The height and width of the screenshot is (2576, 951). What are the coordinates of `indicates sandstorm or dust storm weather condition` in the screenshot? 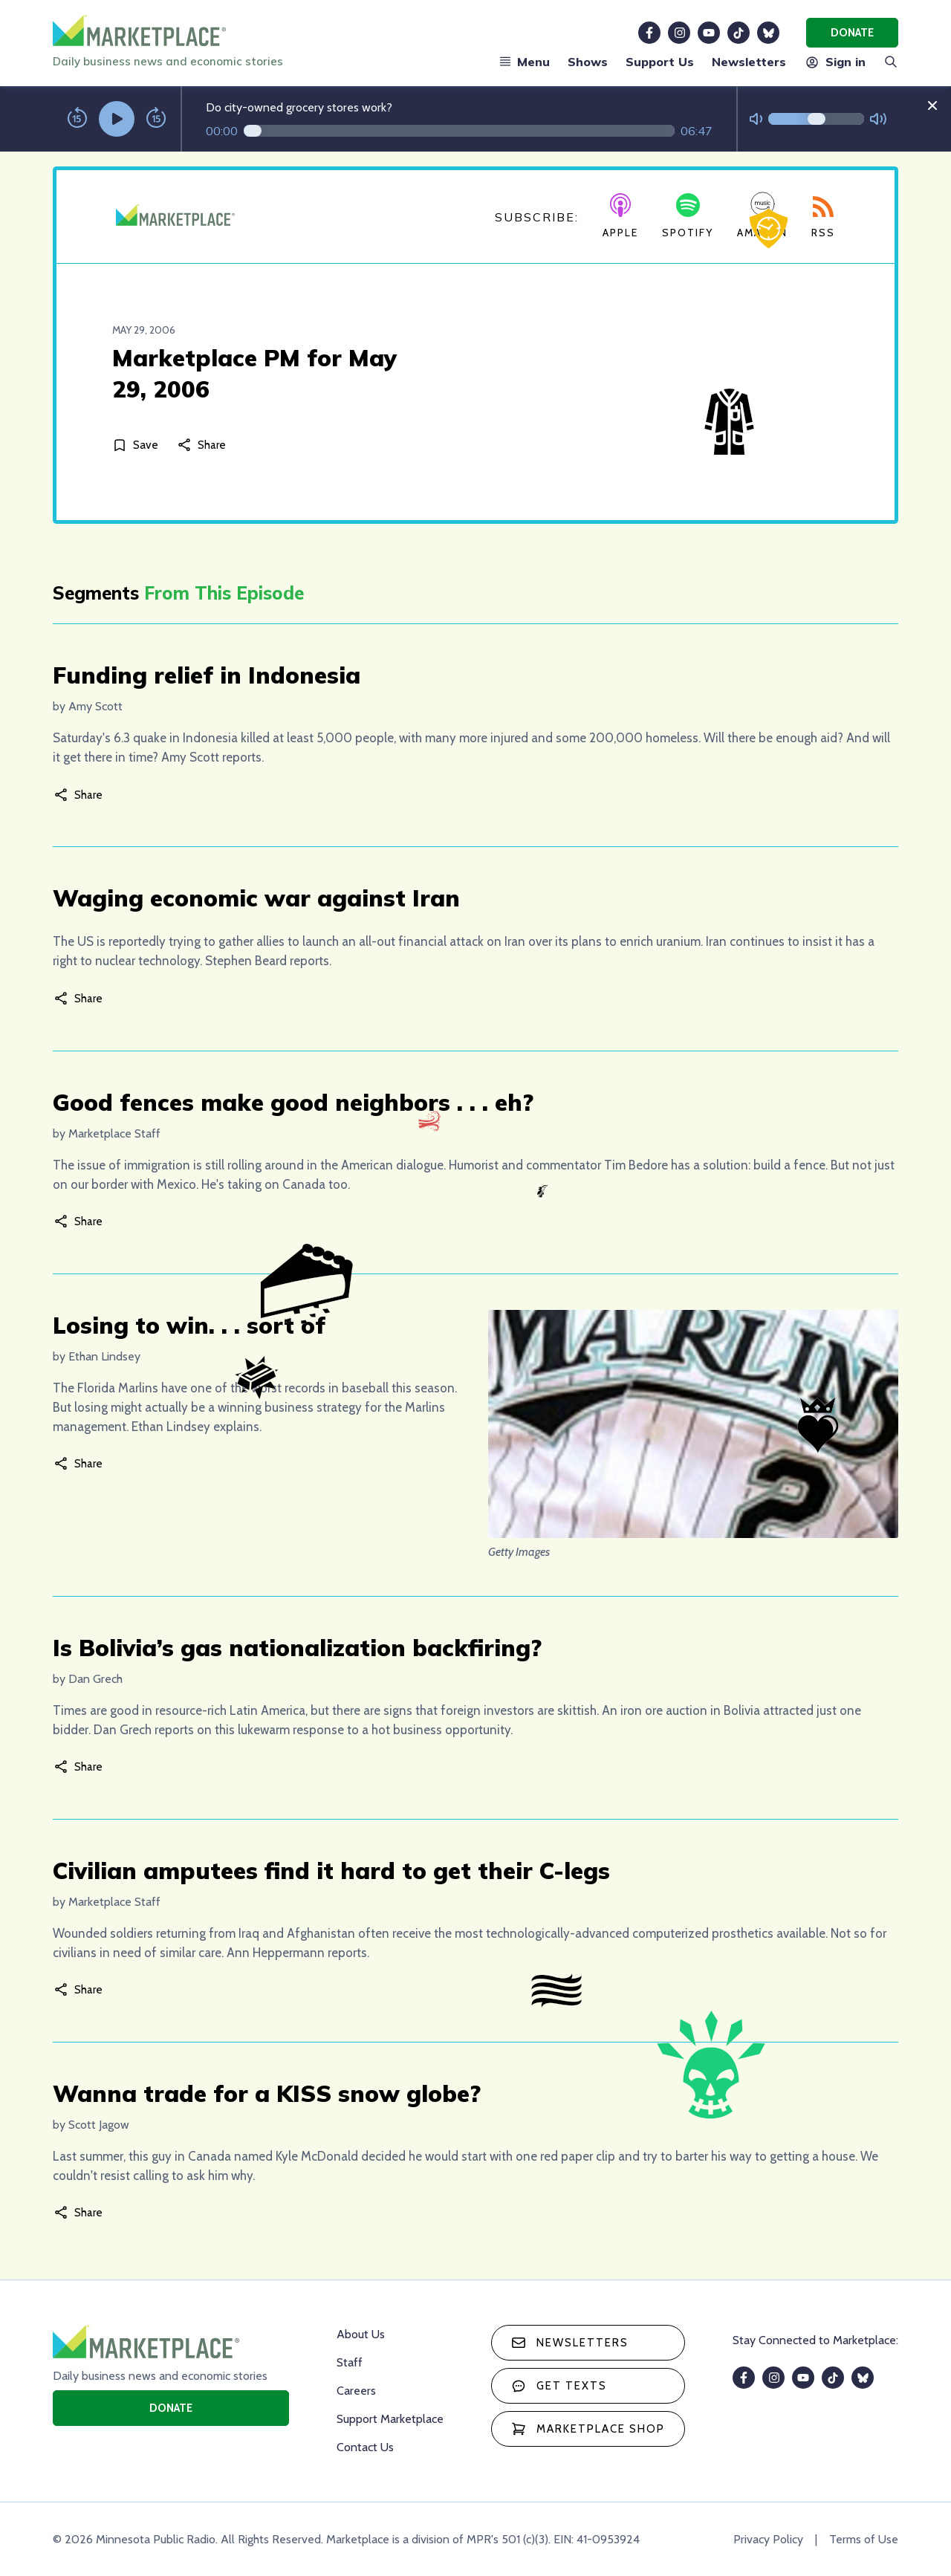 It's located at (429, 1121).